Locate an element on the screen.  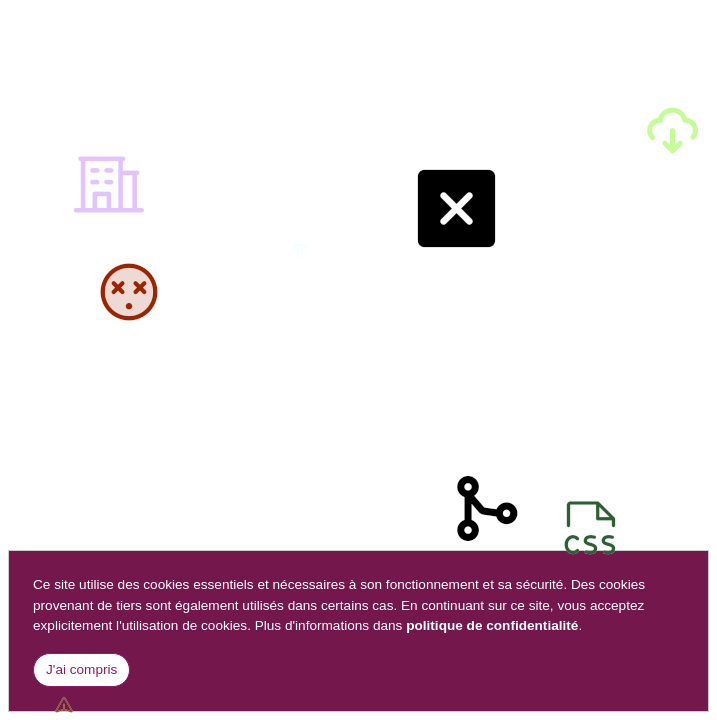
filter or sort content is located at coordinates (300, 250).